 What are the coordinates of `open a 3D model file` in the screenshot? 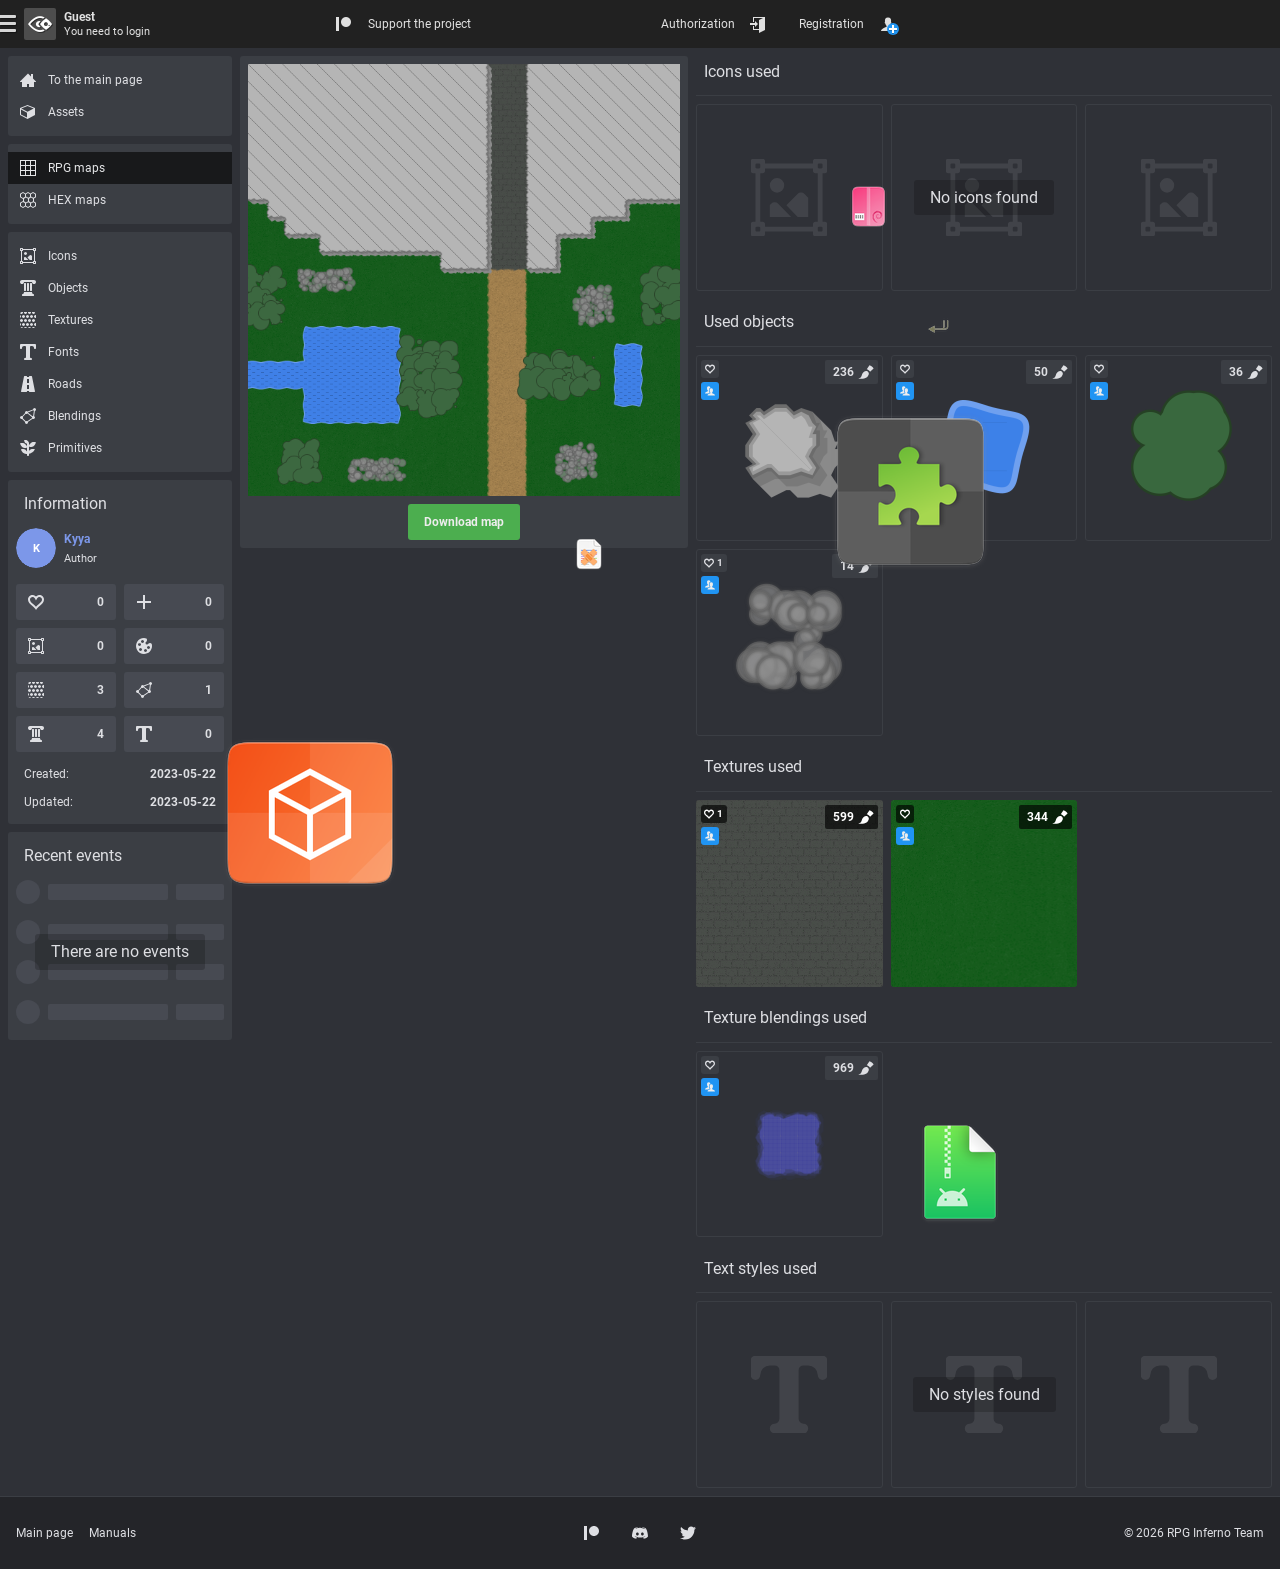 It's located at (310, 807).